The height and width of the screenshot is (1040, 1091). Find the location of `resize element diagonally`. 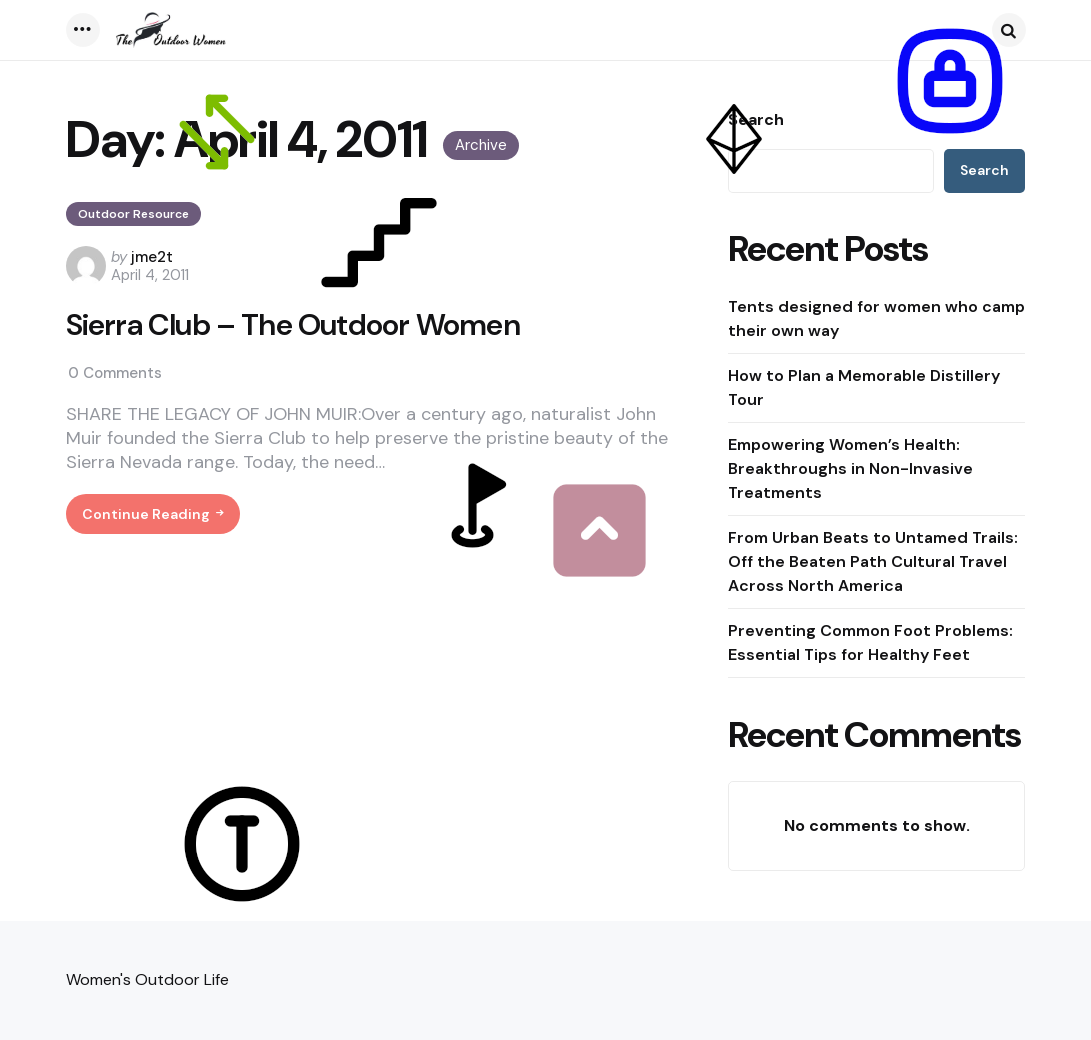

resize element diagonally is located at coordinates (217, 132).